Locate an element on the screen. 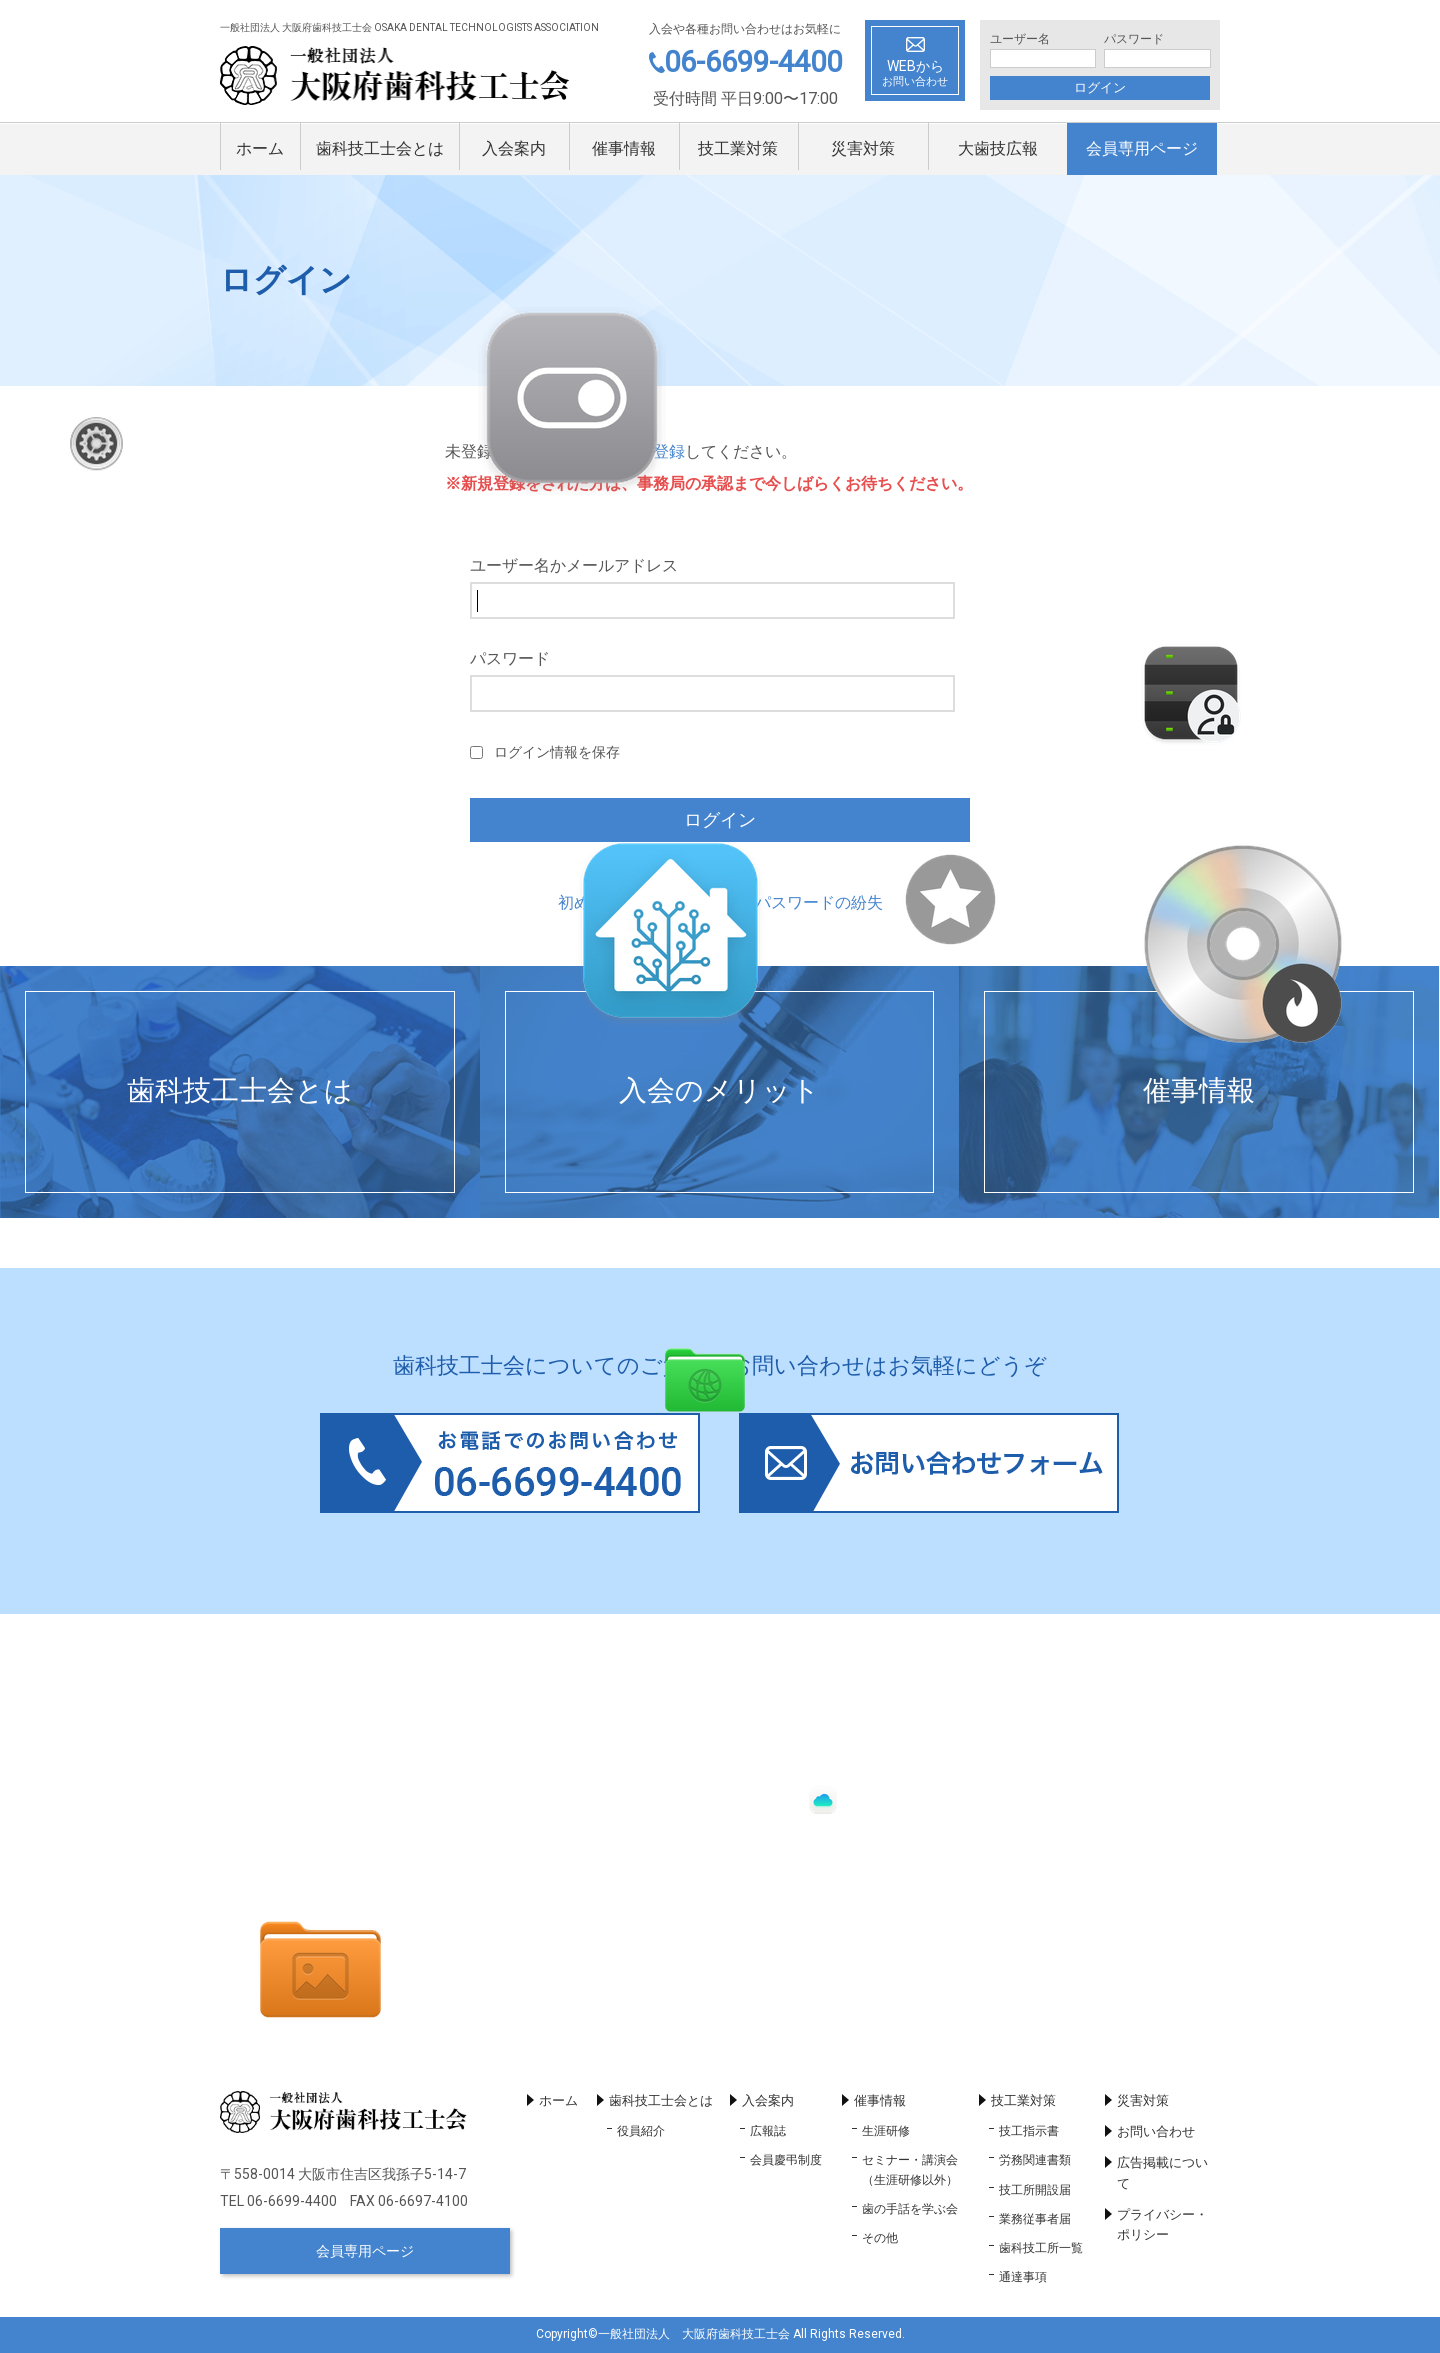  open the home assistant app is located at coordinates (670, 930).